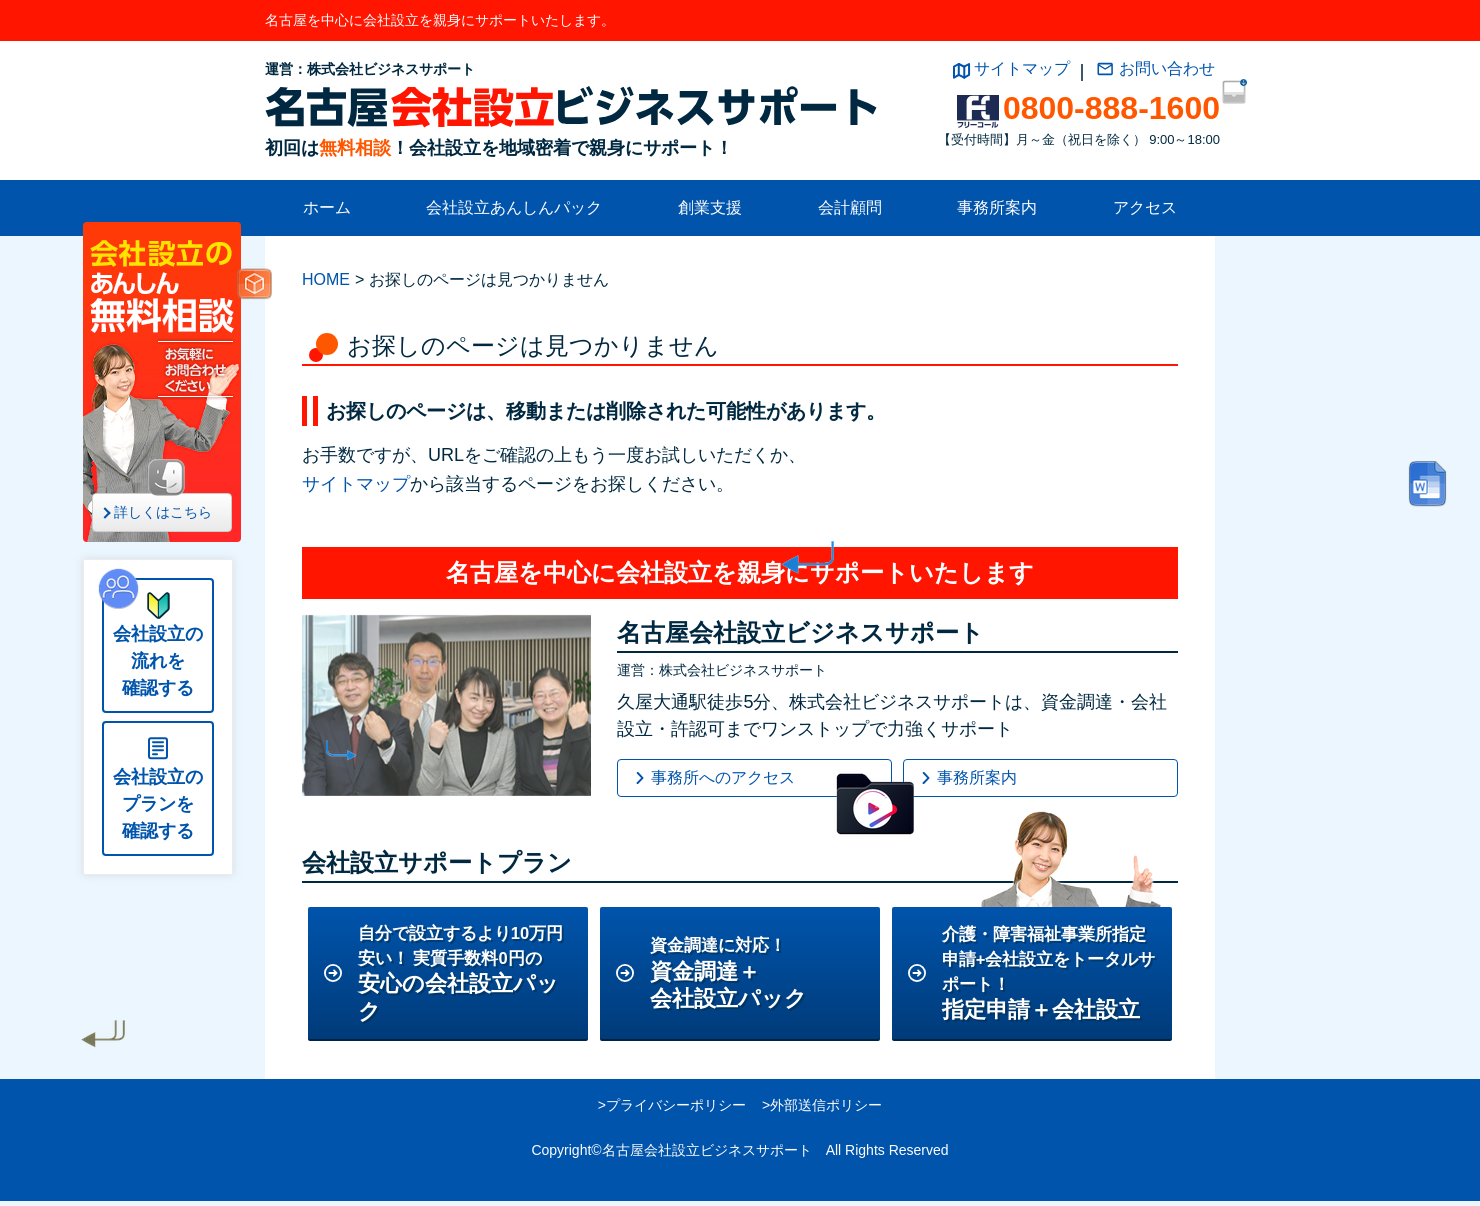  What do you see at coordinates (118, 588) in the screenshot?
I see `manage user accounts and settings` at bounding box center [118, 588].